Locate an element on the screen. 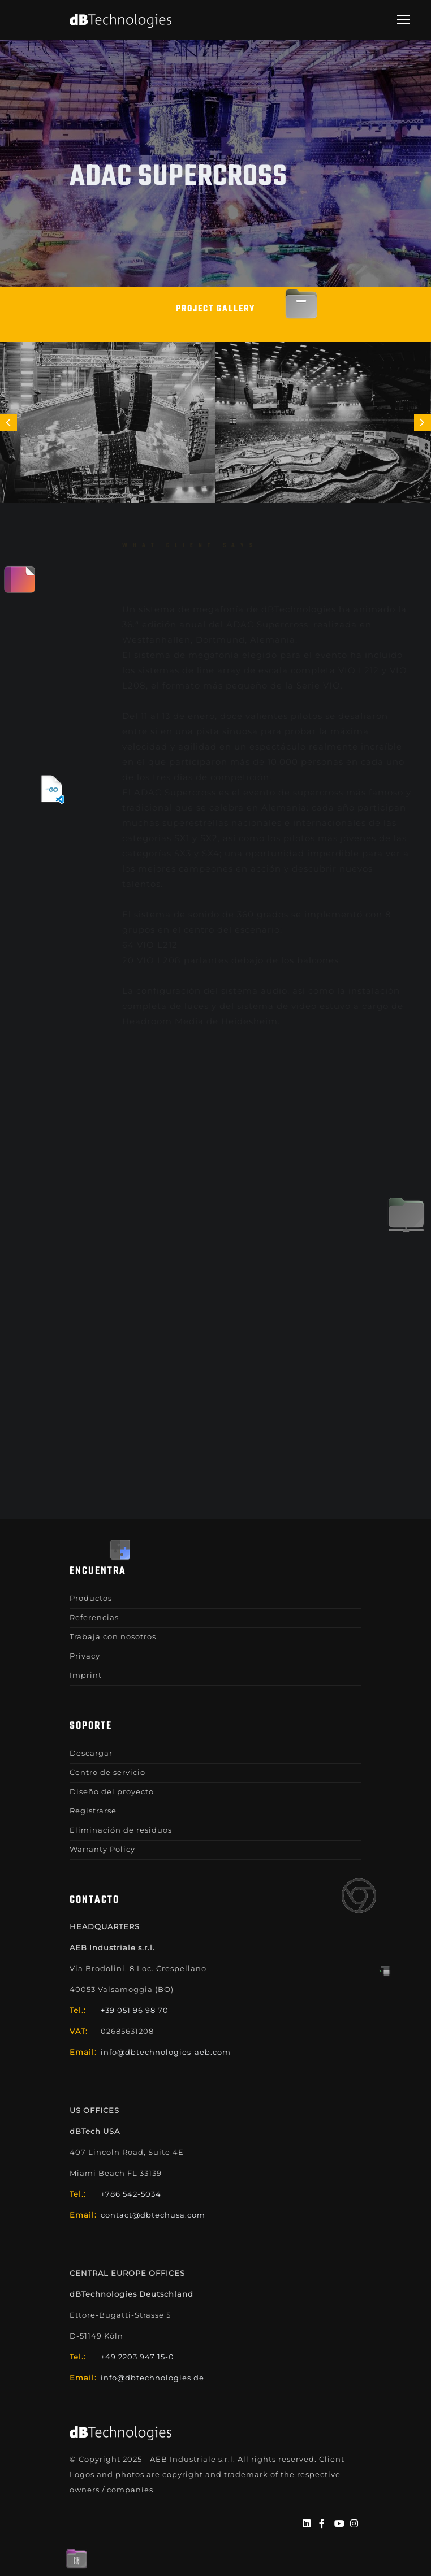 The height and width of the screenshot is (2576, 431). increase text indentation is located at coordinates (385, 1971).